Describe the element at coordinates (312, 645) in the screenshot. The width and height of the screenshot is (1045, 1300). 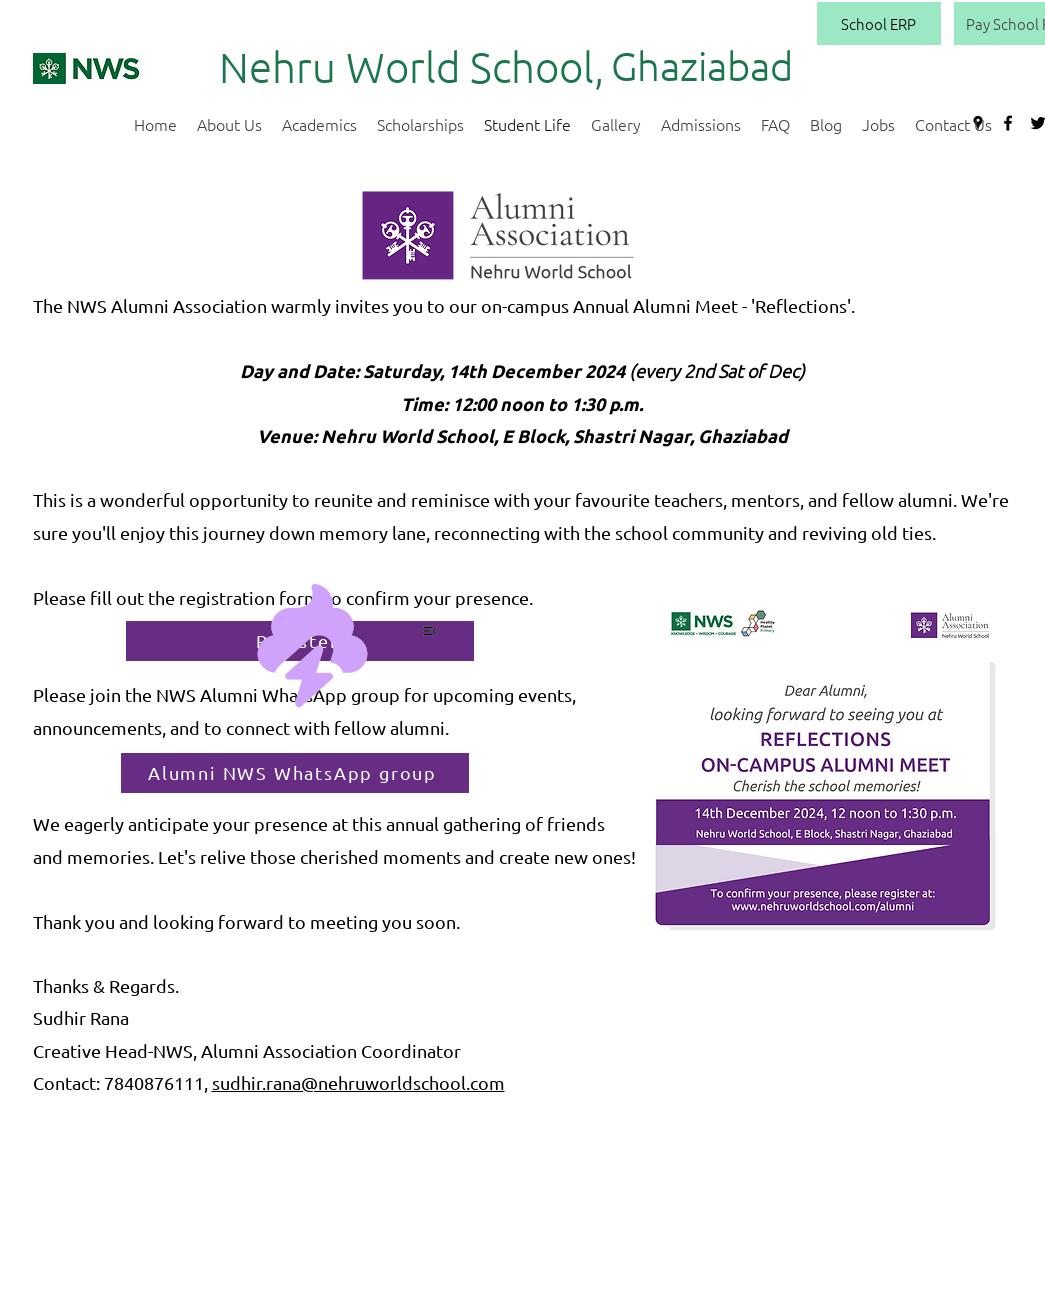
I see `indicates a system error or crash` at that location.